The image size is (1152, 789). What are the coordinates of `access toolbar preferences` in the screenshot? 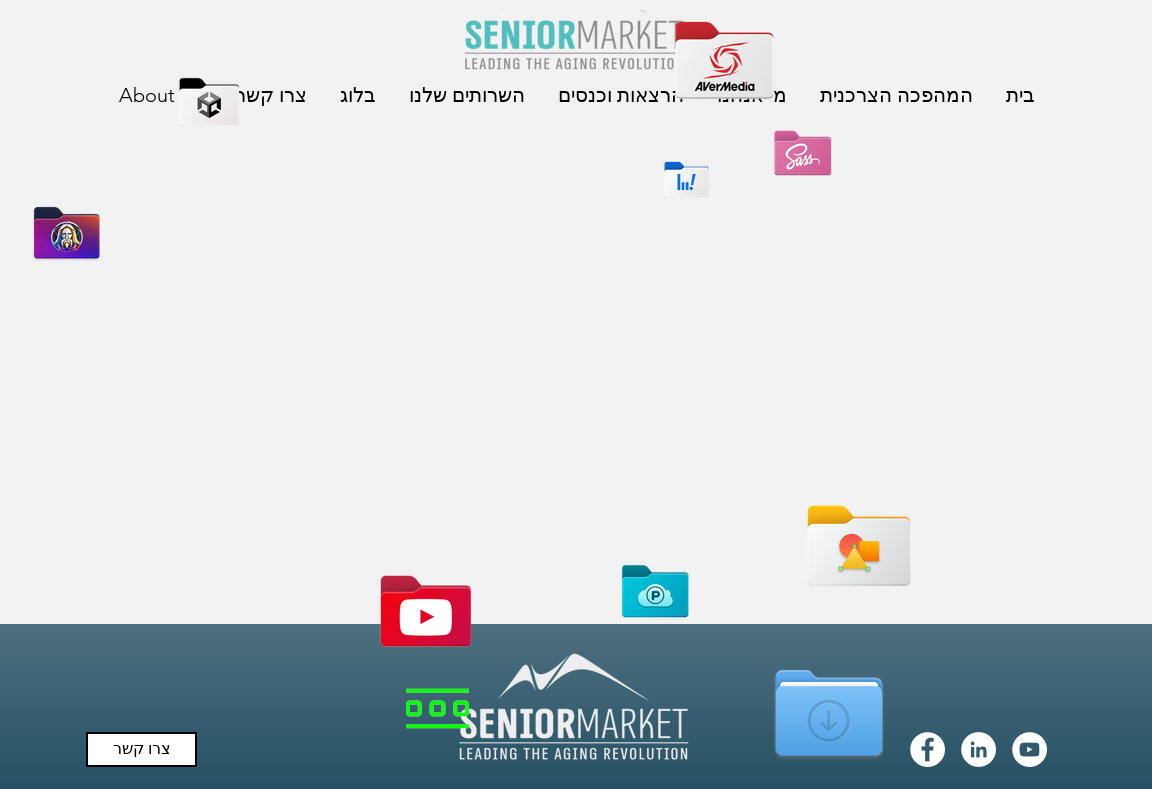 It's located at (437, 708).